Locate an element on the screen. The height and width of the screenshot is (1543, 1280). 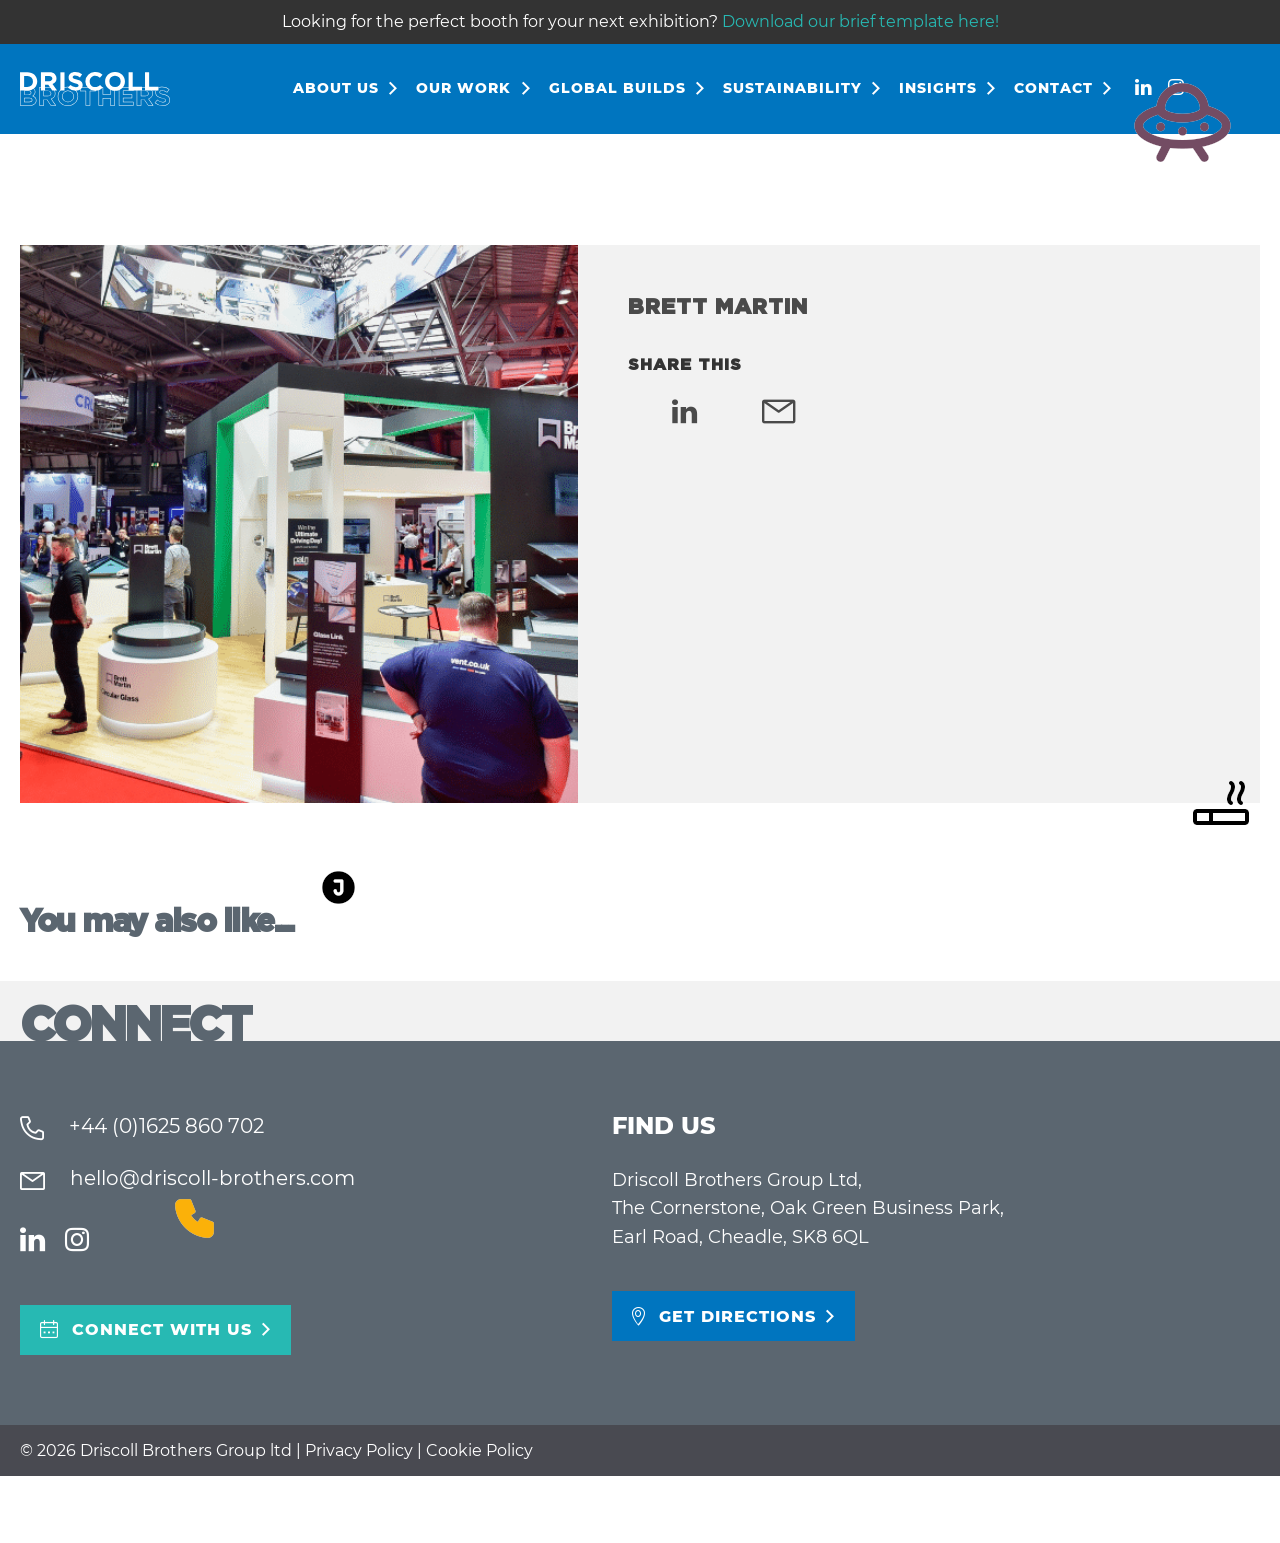
make a phone call is located at coordinates (195, 1217).